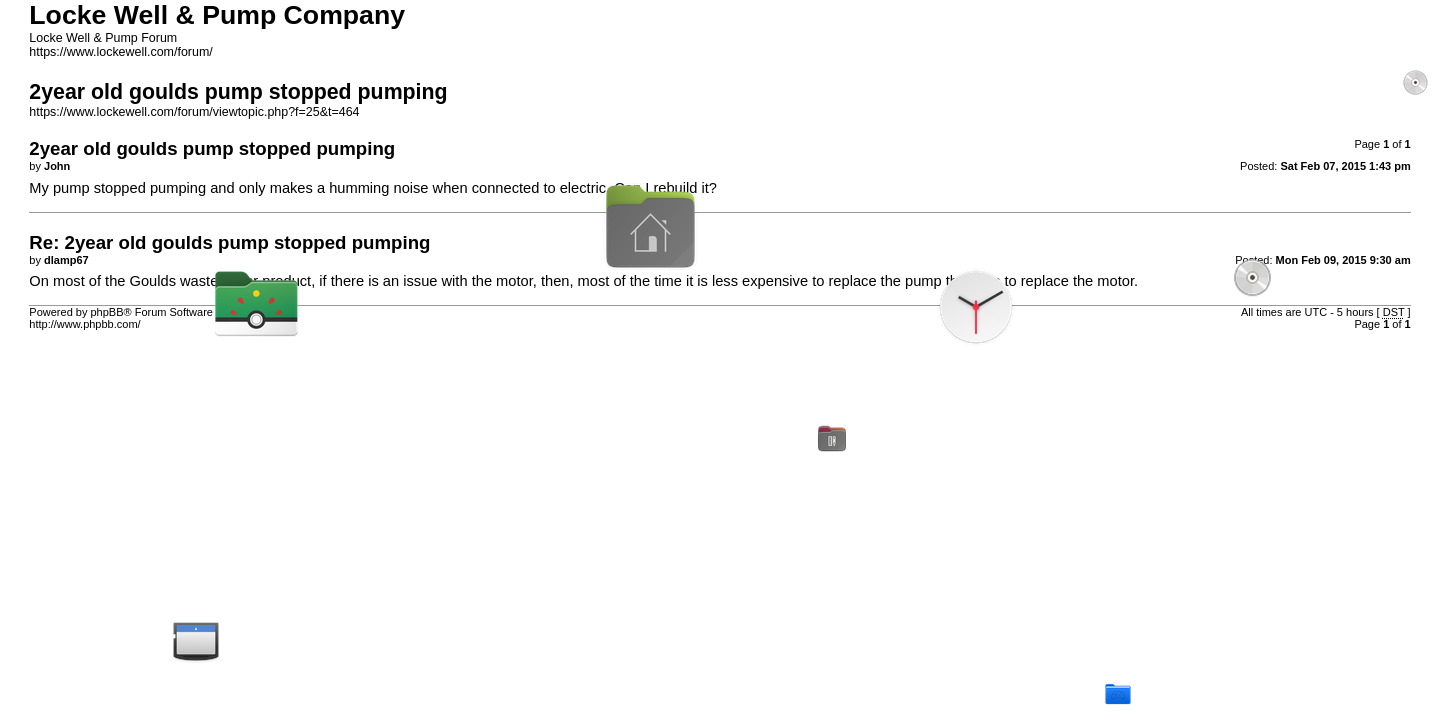 The image size is (1440, 720). I want to click on indicates a DVD-R disc drive or media, so click(1415, 82).